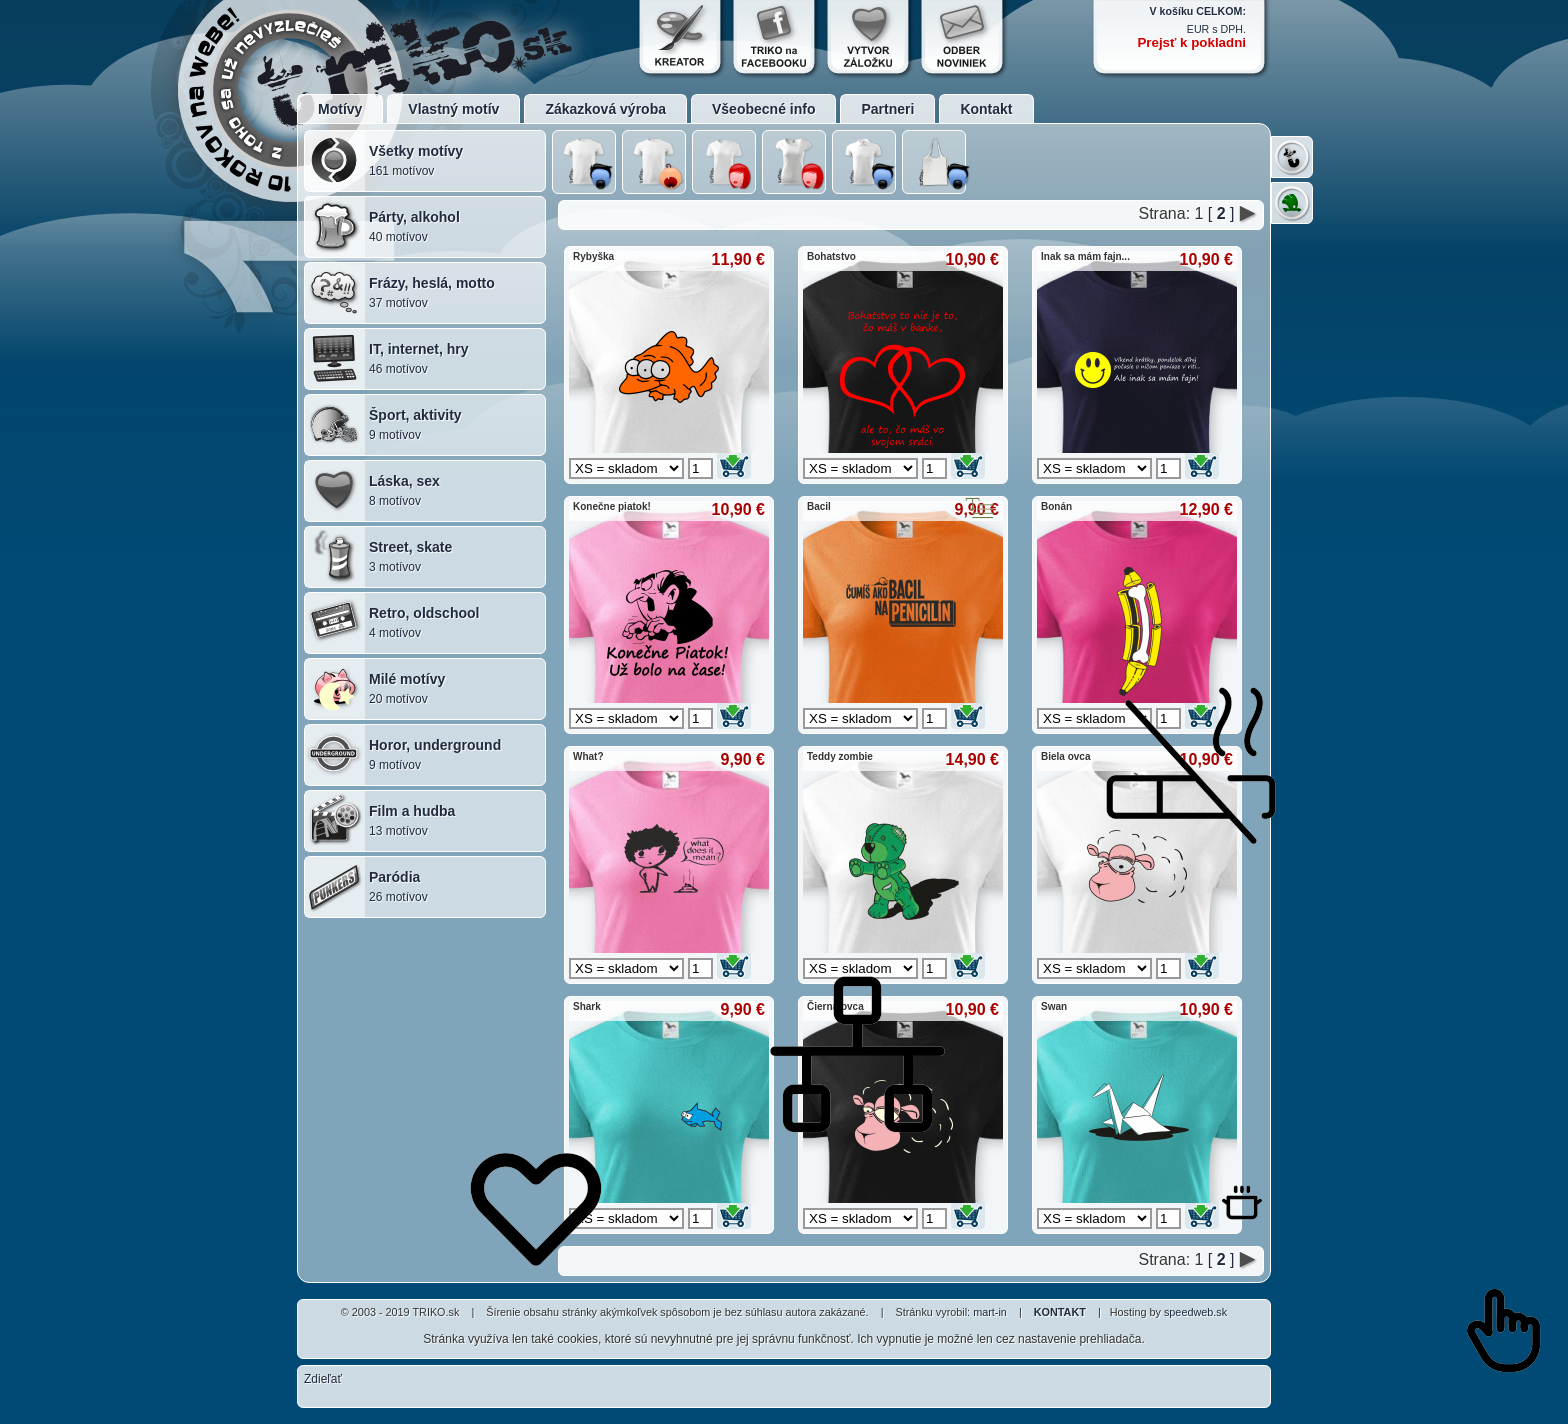 This screenshot has width=1568, height=1424. I want to click on tap or click to interact, so click(1504, 1328).